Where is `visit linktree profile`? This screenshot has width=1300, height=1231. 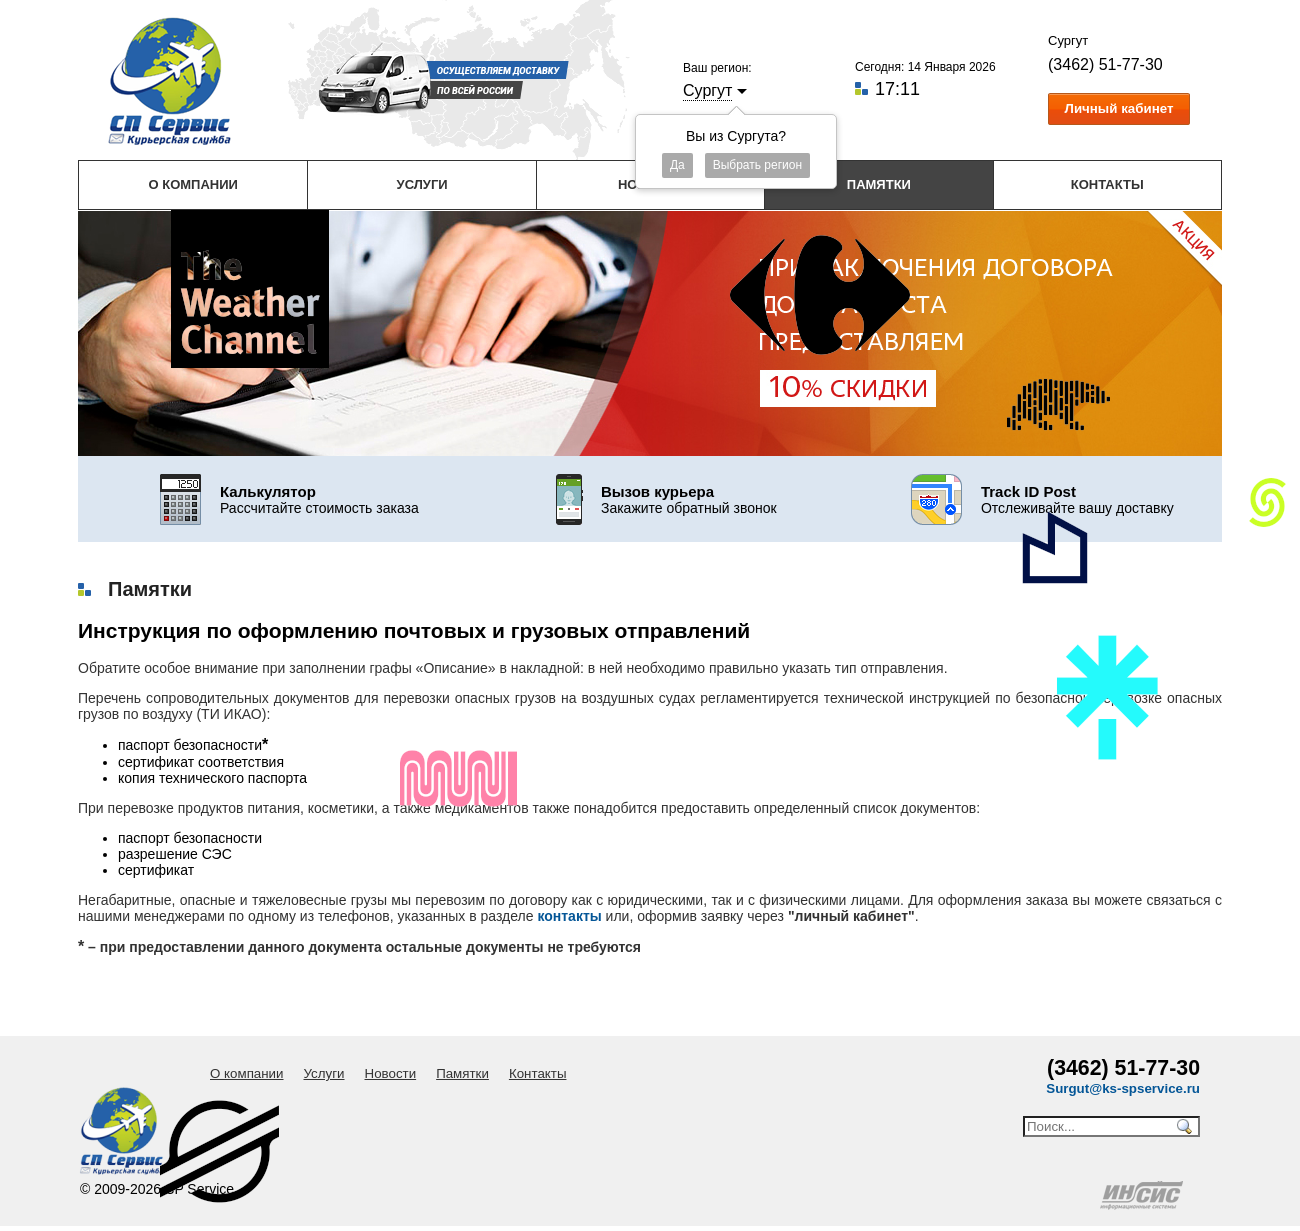 visit linktree profile is located at coordinates (1103, 697).